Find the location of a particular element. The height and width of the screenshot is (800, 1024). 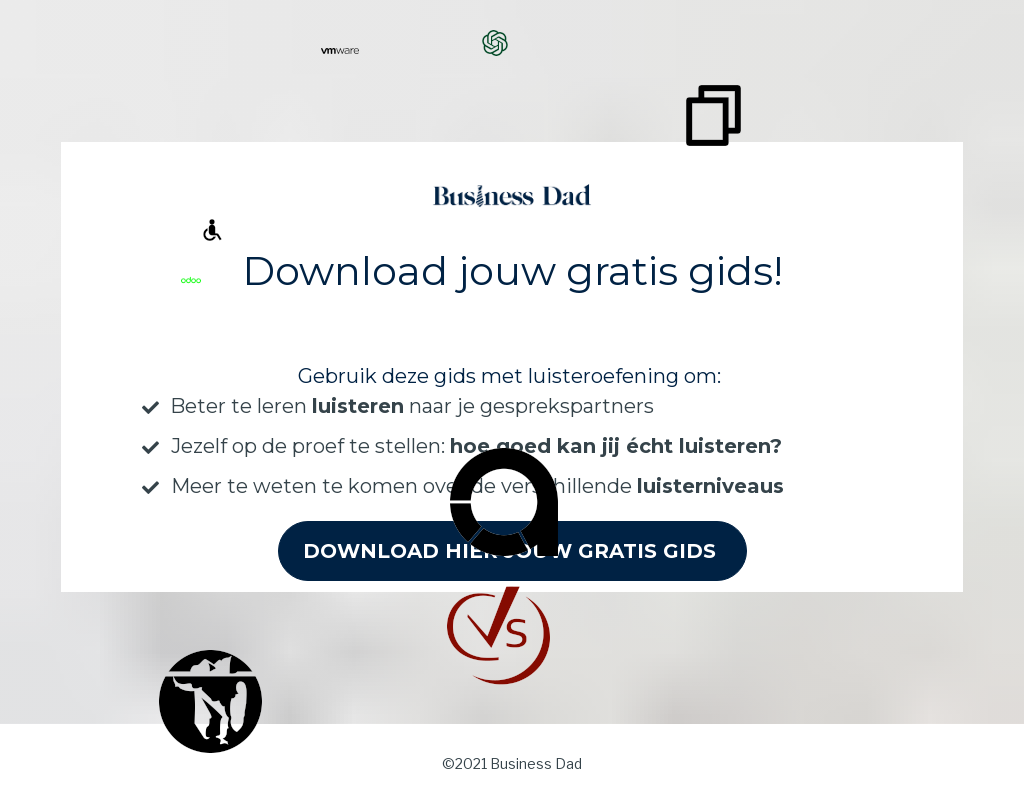

codeceptjs testing framework logo is located at coordinates (498, 635).